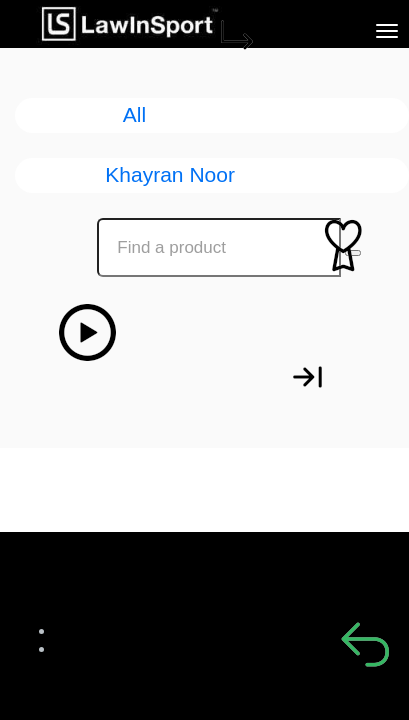 The height and width of the screenshot is (720, 409). Describe the element at coordinates (365, 646) in the screenshot. I see `undo the last action` at that location.